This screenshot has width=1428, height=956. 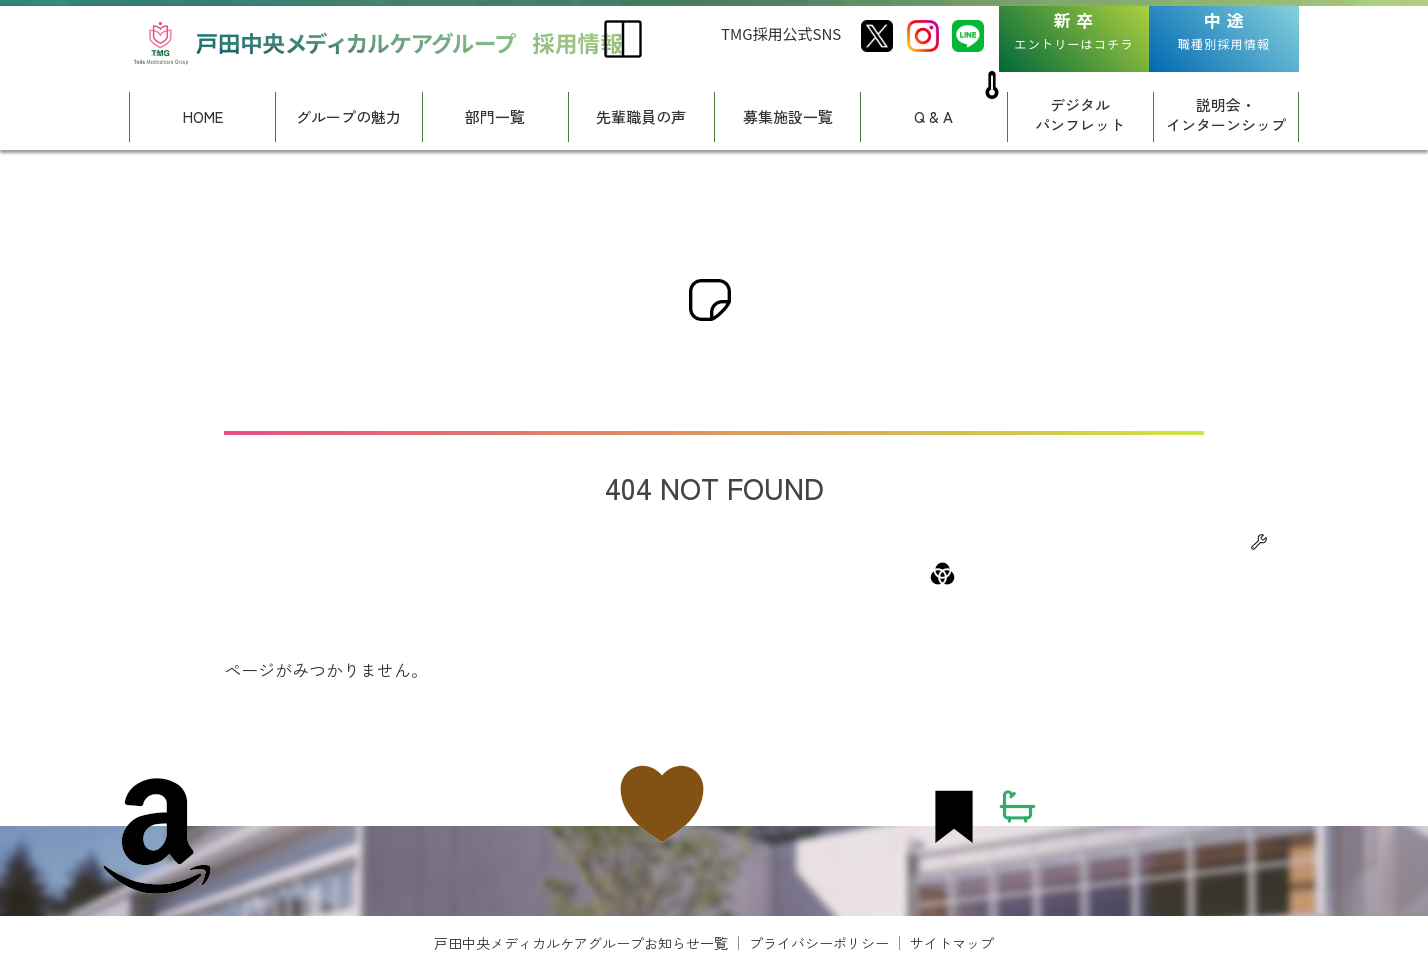 I want to click on view current temperature, so click(x=992, y=85).